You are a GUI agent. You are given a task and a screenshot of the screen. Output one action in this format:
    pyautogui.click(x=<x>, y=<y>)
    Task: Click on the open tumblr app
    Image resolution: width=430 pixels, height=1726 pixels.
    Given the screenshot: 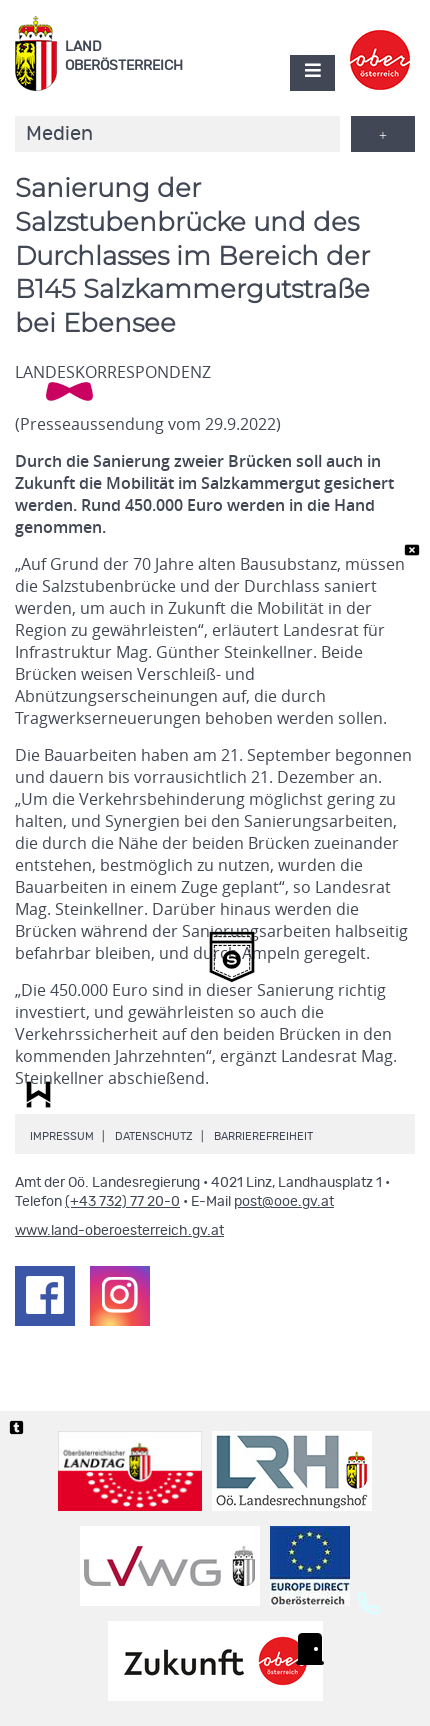 What is the action you would take?
    pyautogui.click(x=16, y=1427)
    